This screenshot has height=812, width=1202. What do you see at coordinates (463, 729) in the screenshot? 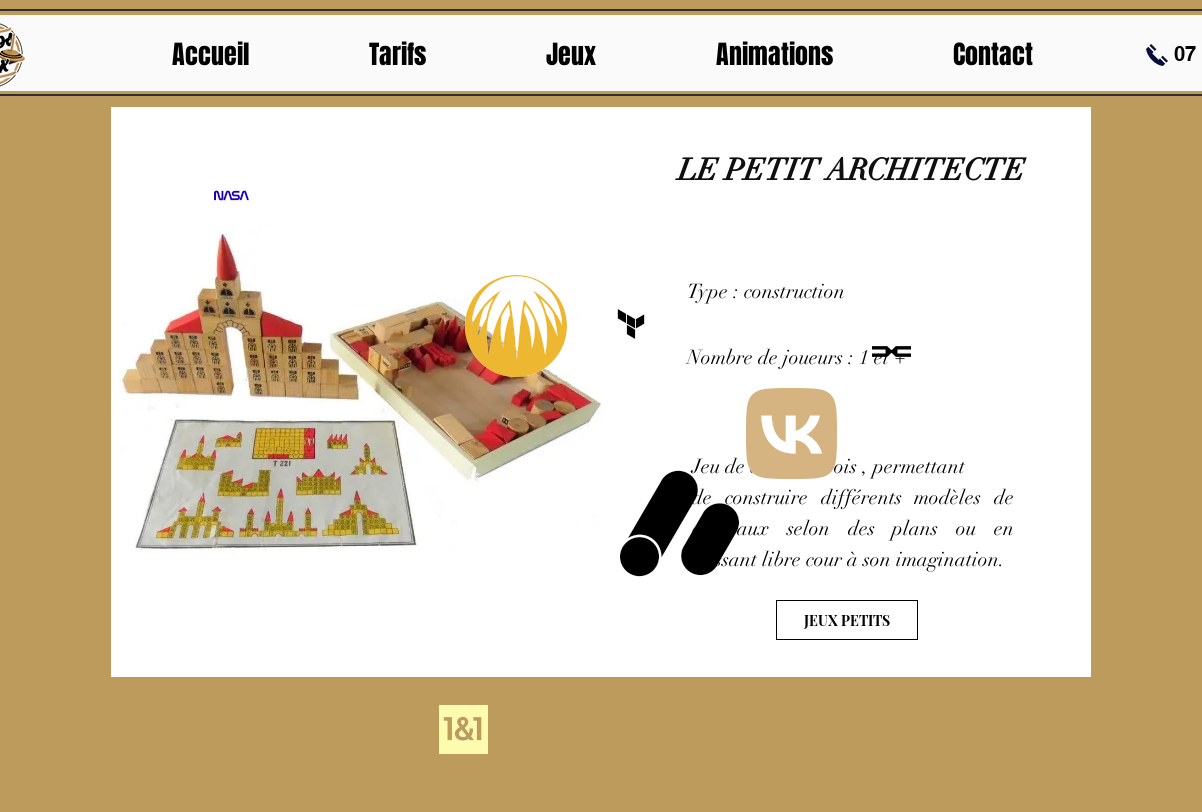
I see `1&1 web hosting service logo` at bounding box center [463, 729].